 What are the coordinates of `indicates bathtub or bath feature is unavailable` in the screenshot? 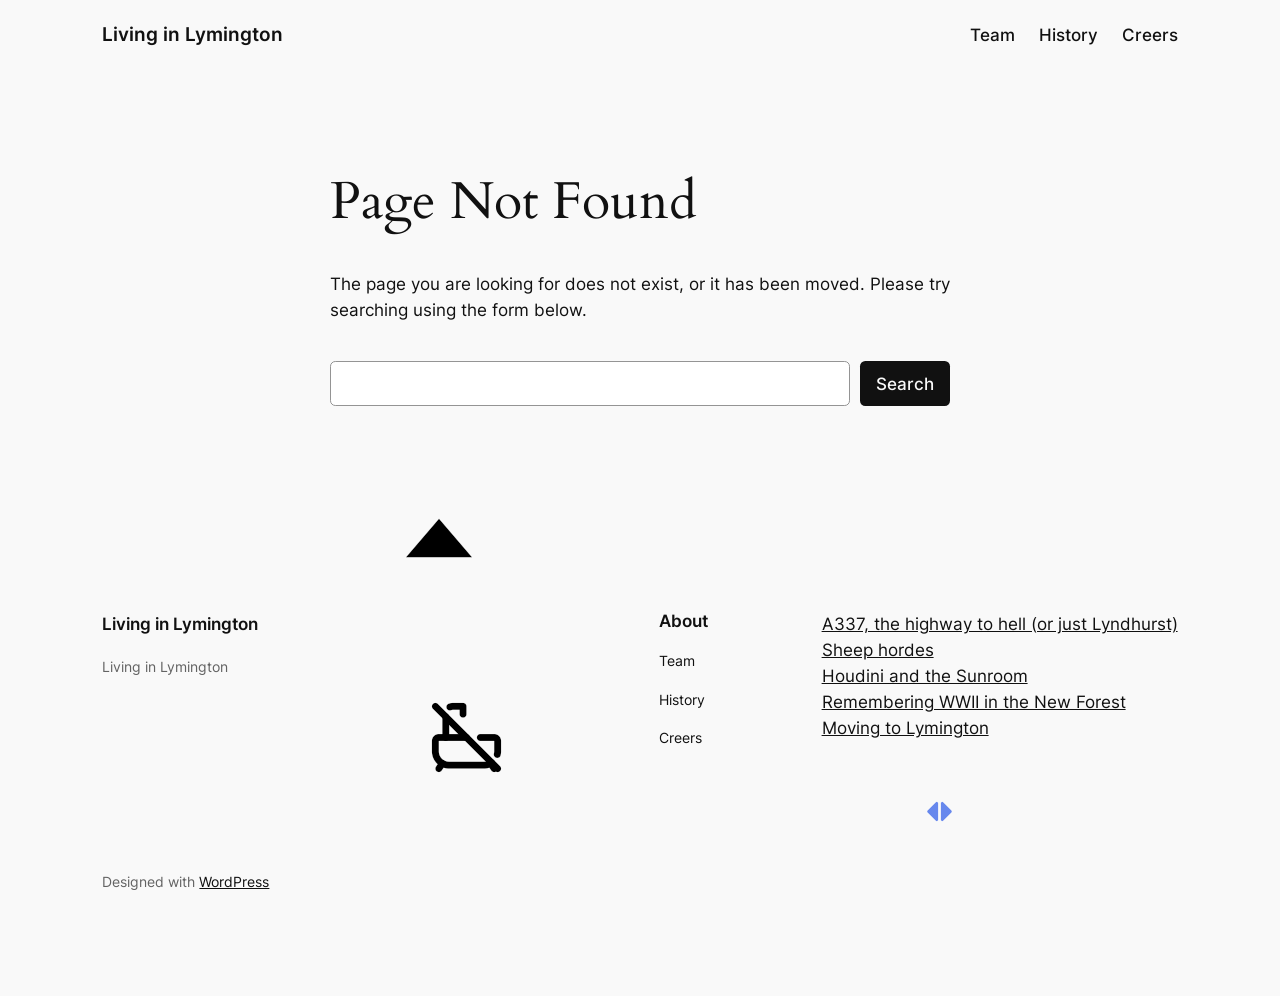 It's located at (466, 737).